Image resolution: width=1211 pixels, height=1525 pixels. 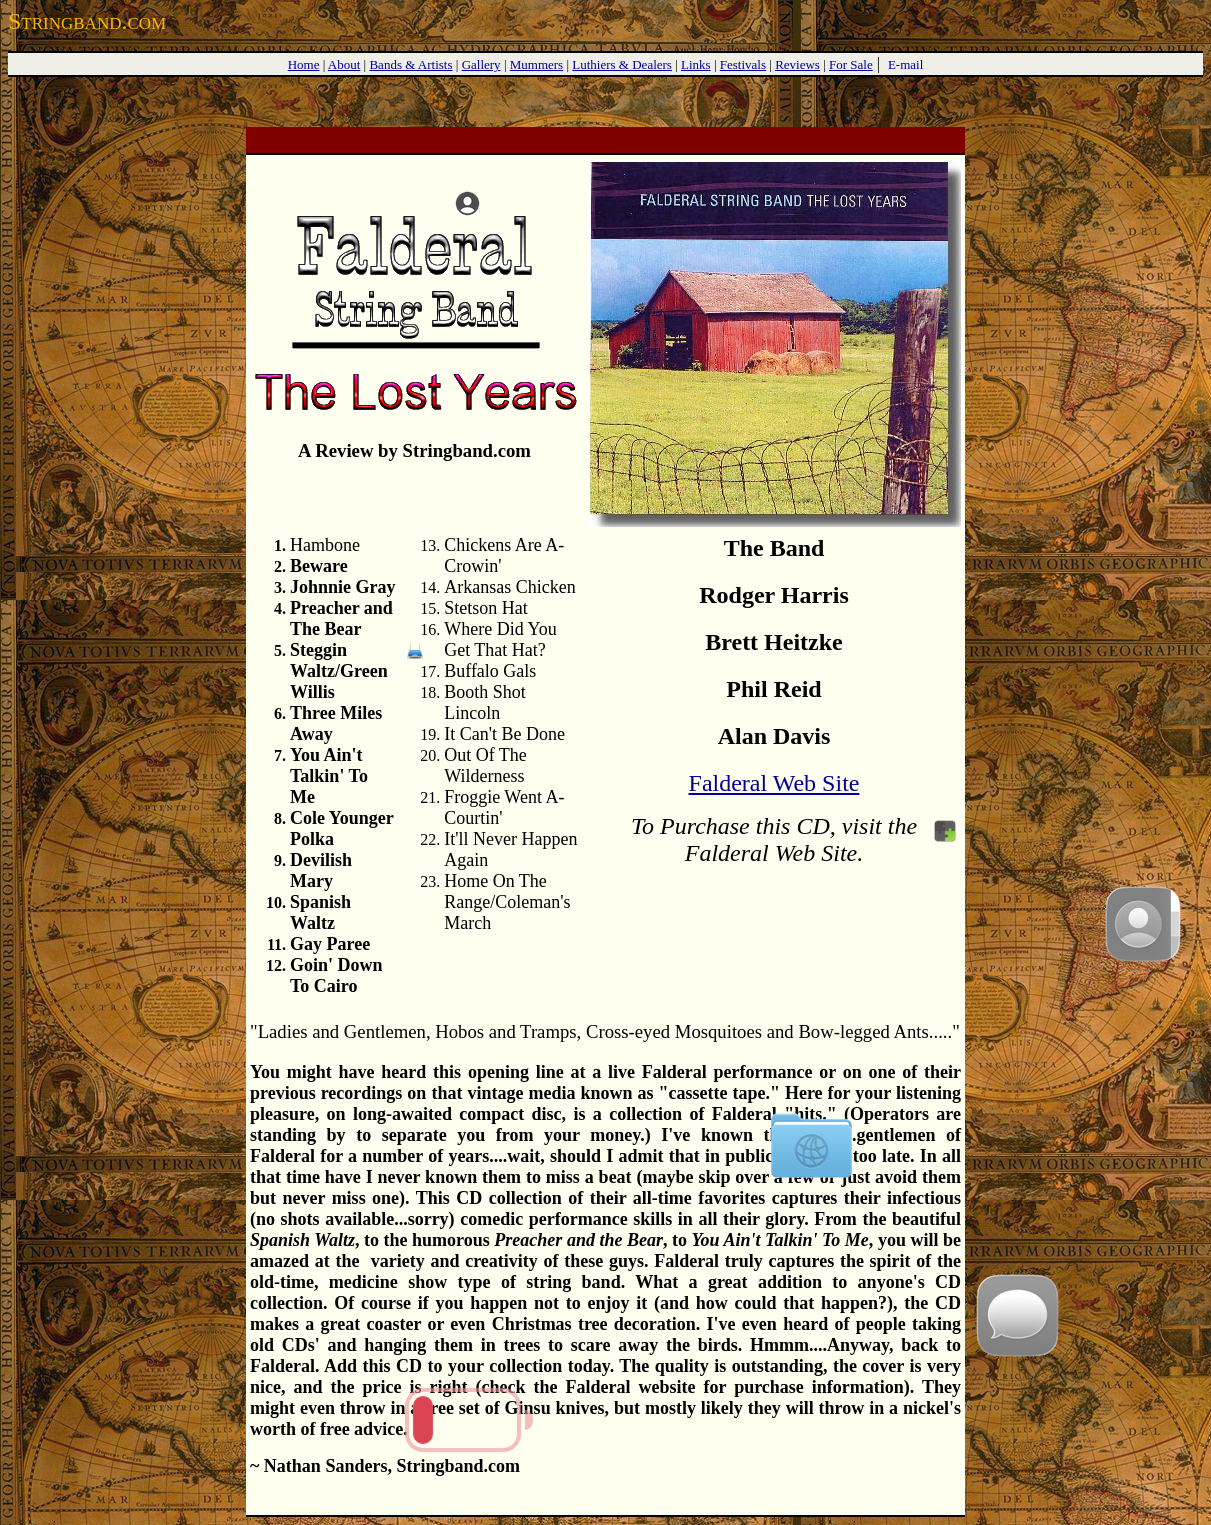 I want to click on folder containing HTML or web-related files, so click(x=811, y=1145).